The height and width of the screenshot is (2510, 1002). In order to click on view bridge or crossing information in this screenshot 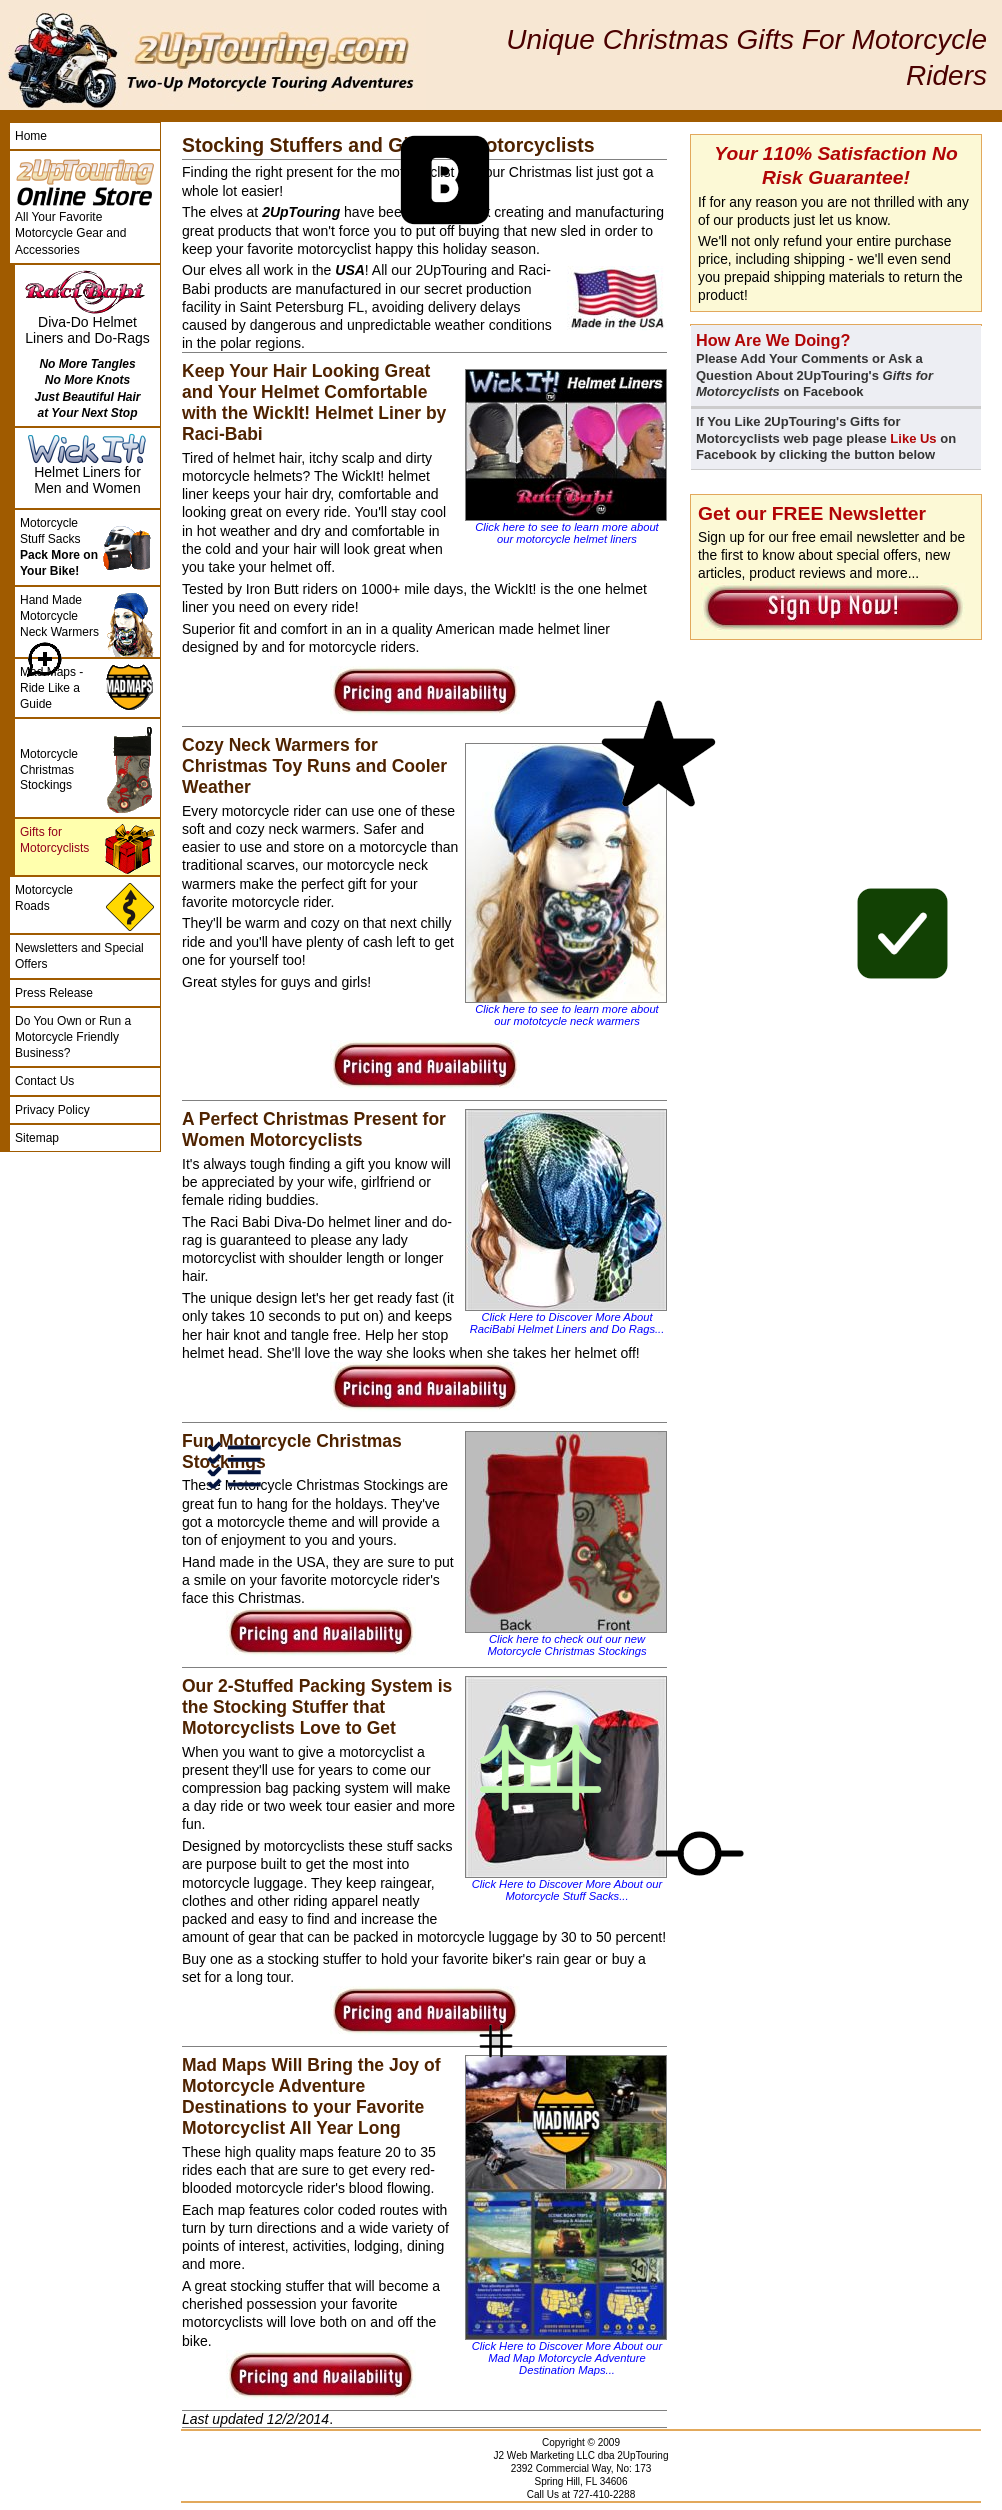, I will do `click(540, 1767)`.